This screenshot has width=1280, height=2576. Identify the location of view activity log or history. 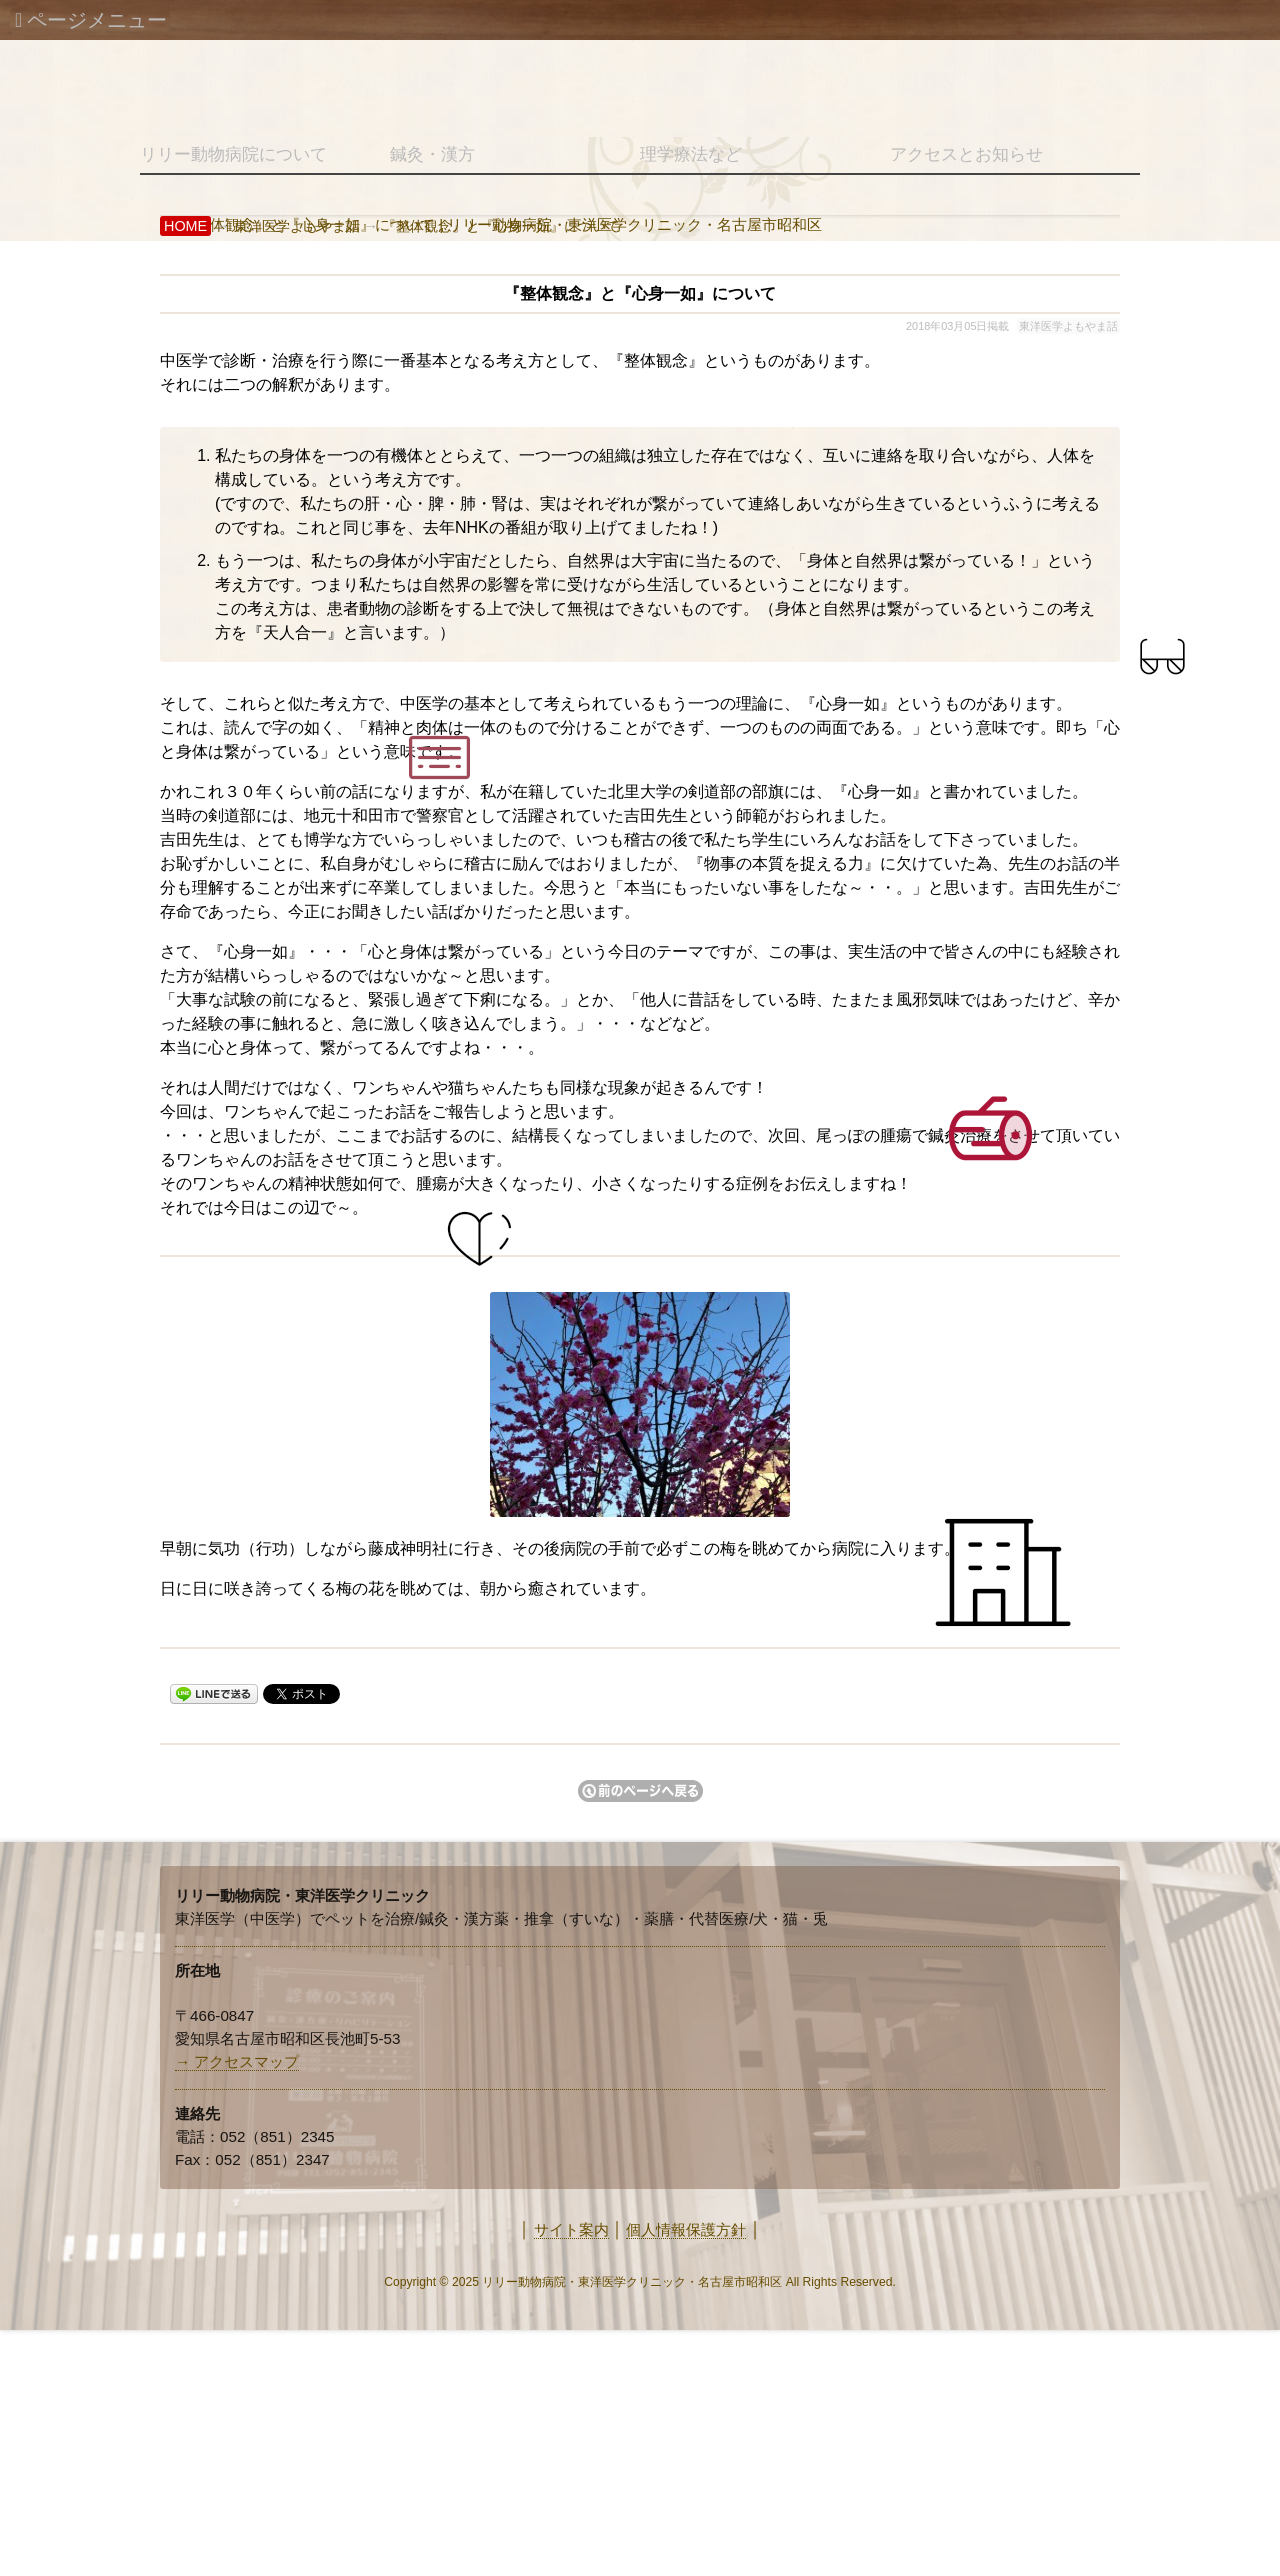
(990, 1132).